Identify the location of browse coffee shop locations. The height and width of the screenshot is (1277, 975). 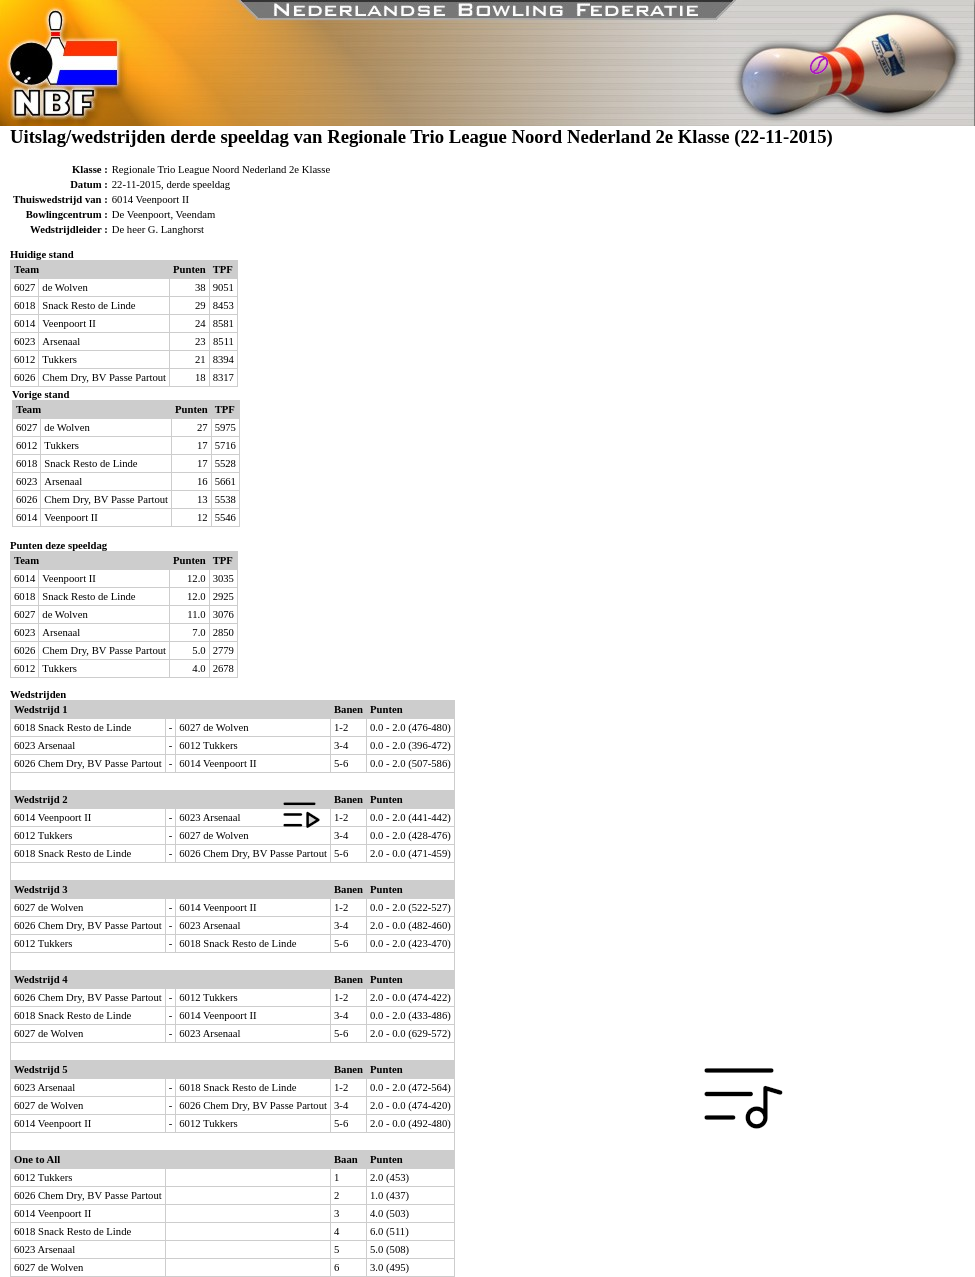
(819, 65).